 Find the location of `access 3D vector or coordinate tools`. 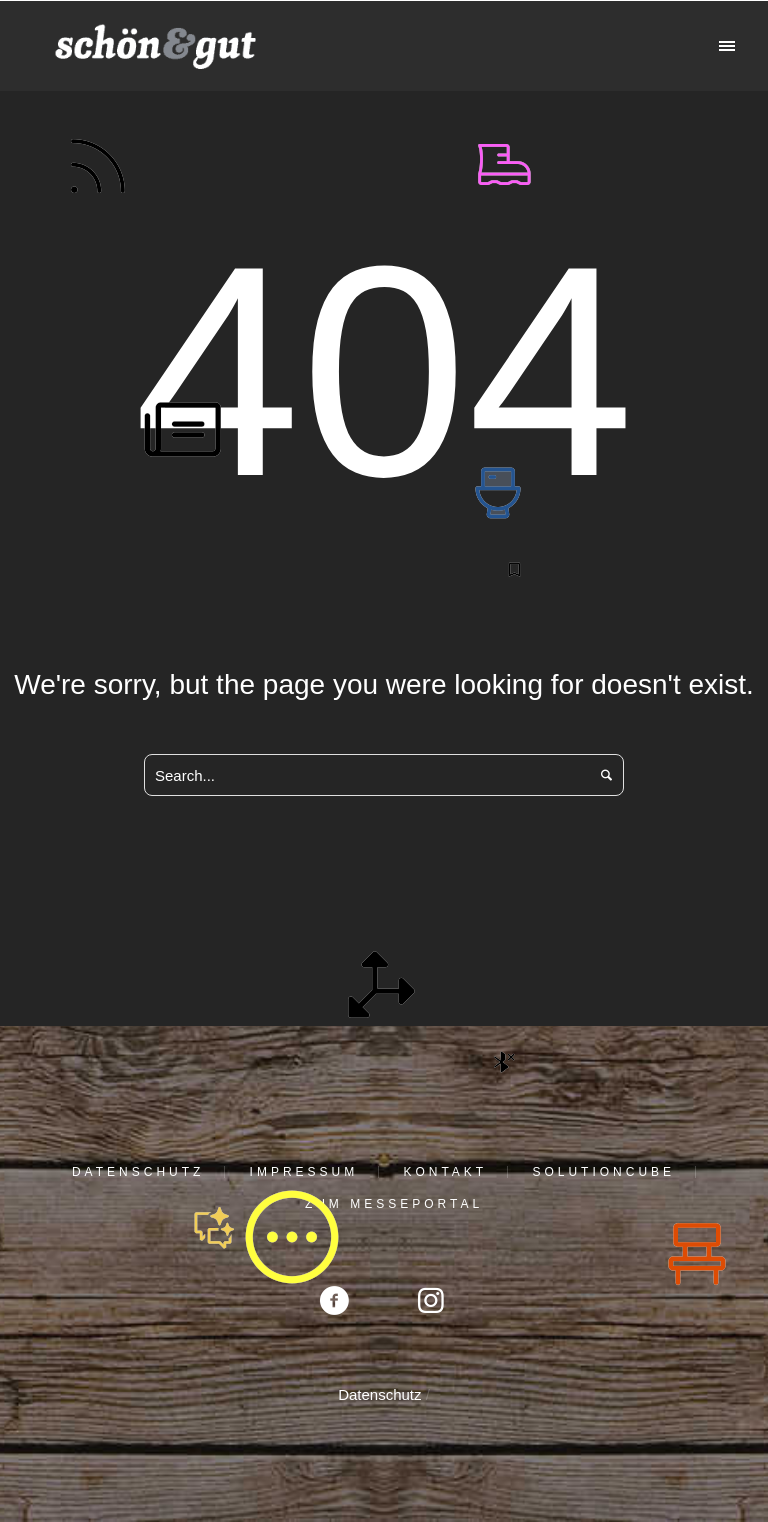

access 3D vector or coordinate tools is located at coordinates (377, 988).